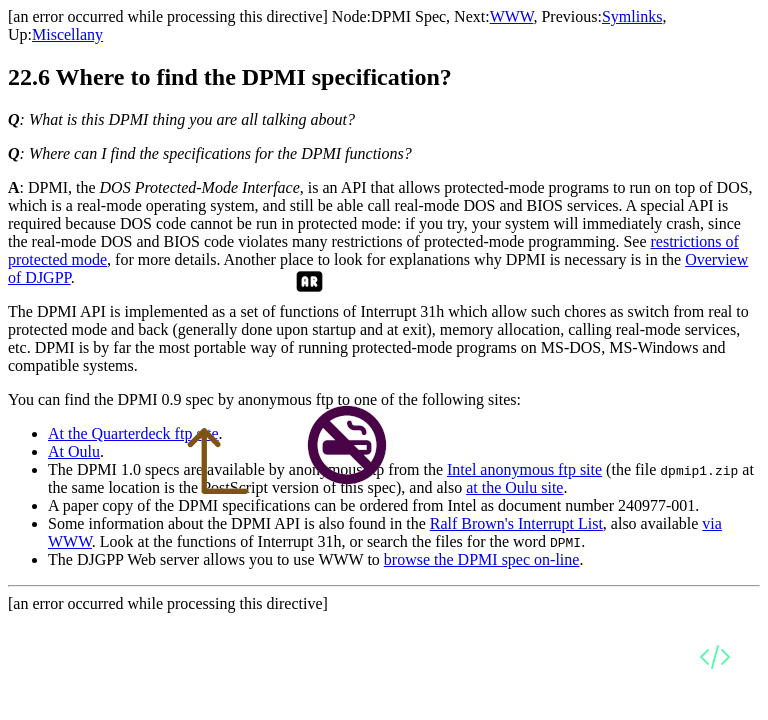 This screenshot has height=720, width=768. I want to click on go back and up to previous level, so click(218, 461).